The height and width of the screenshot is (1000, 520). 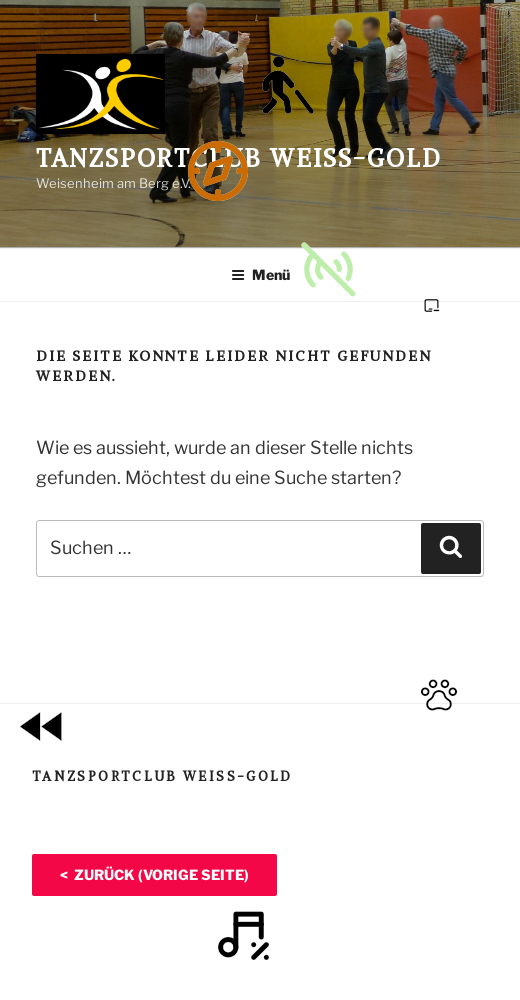 What do you see at coordinates (285, 85) in the screenshot?
I see `indicates accessibility features are available` at bounding box center [285, 85].